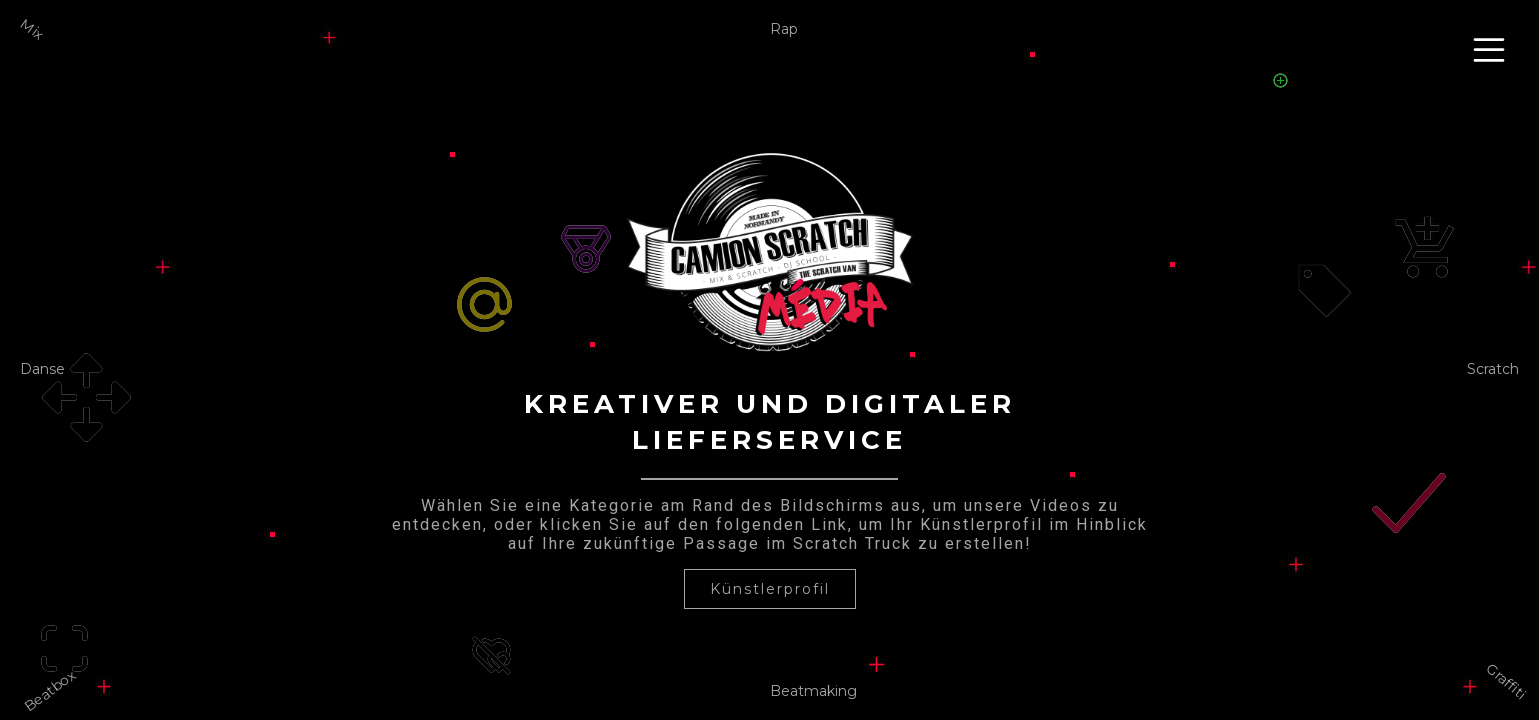  What do you see at coordinates (1280, 80) in the screenshot?
I see `add a new item` at bounding box center [1280, 80].